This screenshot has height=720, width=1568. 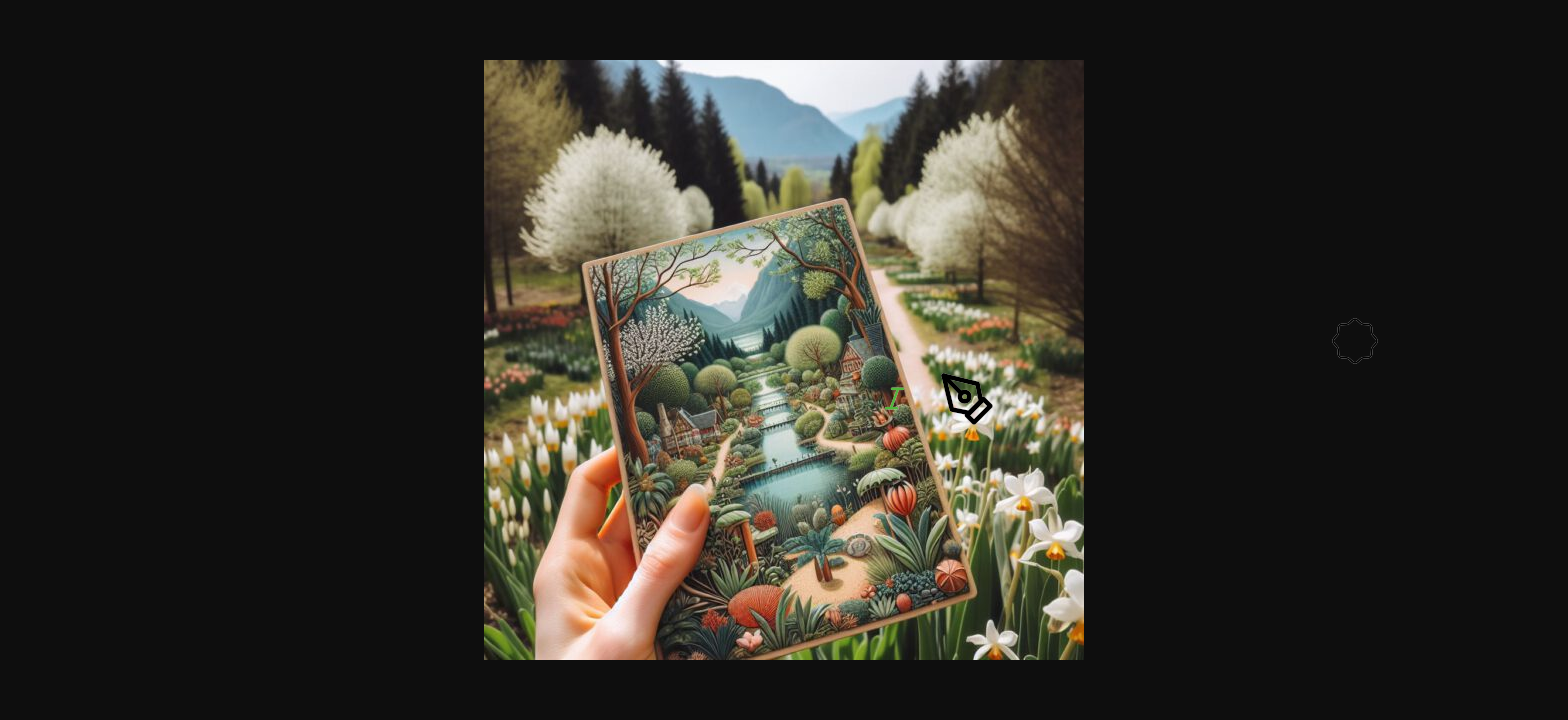 I want to click on access vector drawing or pen tool, so click(x=967, y=399).